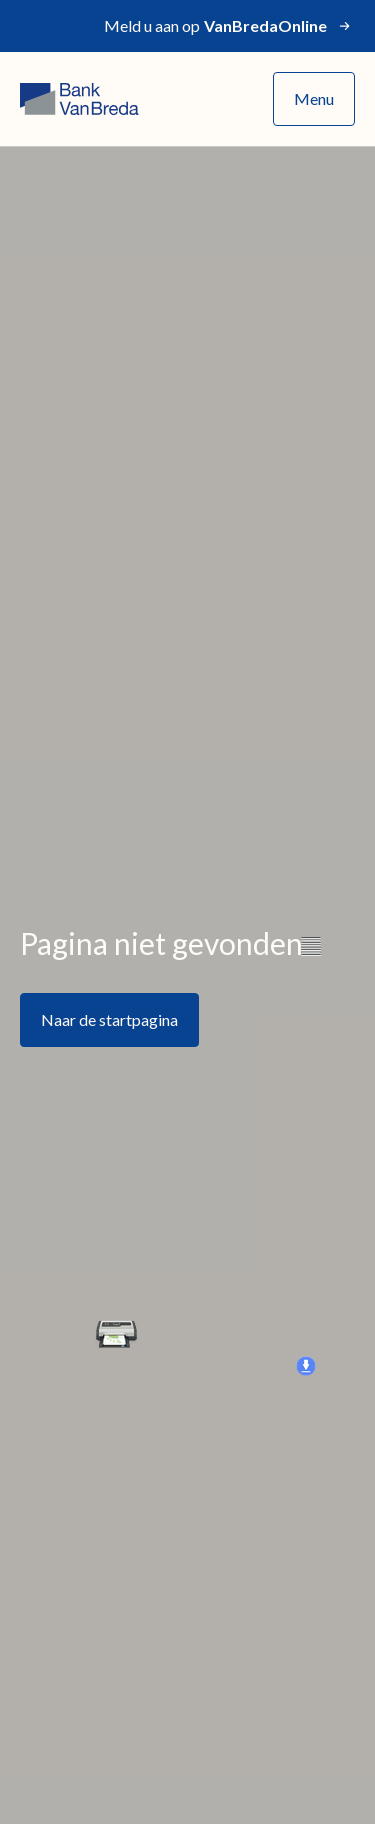 This screenshot has width=375, height=1824. I want to click on access your downloads folder, so click(306, 1366).